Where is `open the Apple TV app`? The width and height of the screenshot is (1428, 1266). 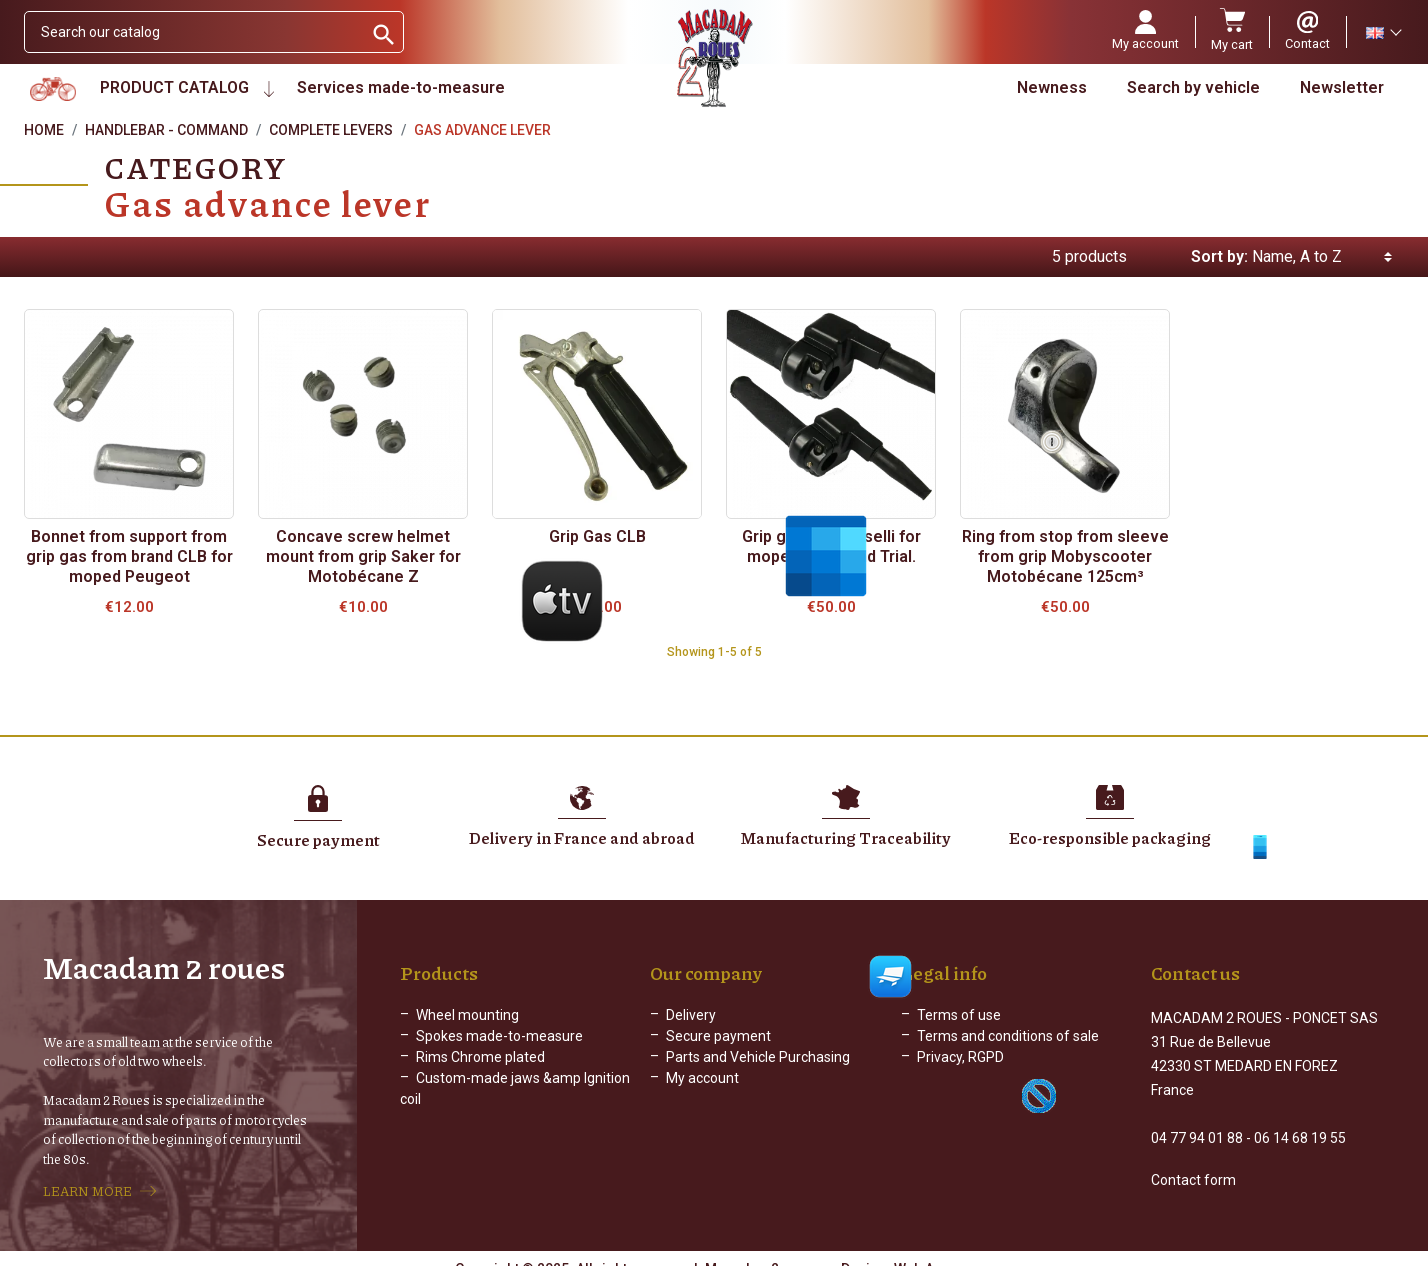
open the Apple TV app is located at coordinates (562, 601).